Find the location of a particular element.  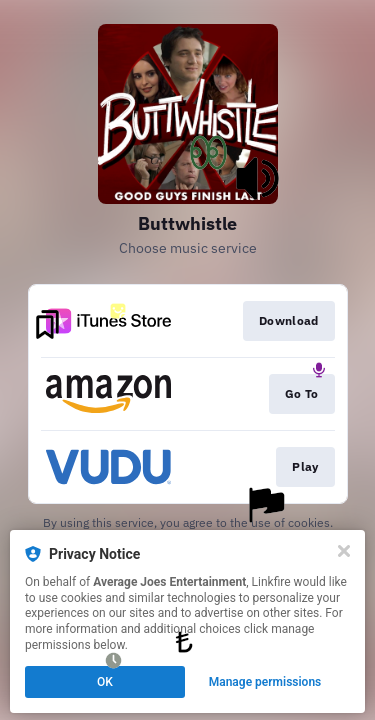

open sticker picker is located at coordinates (118, 311).